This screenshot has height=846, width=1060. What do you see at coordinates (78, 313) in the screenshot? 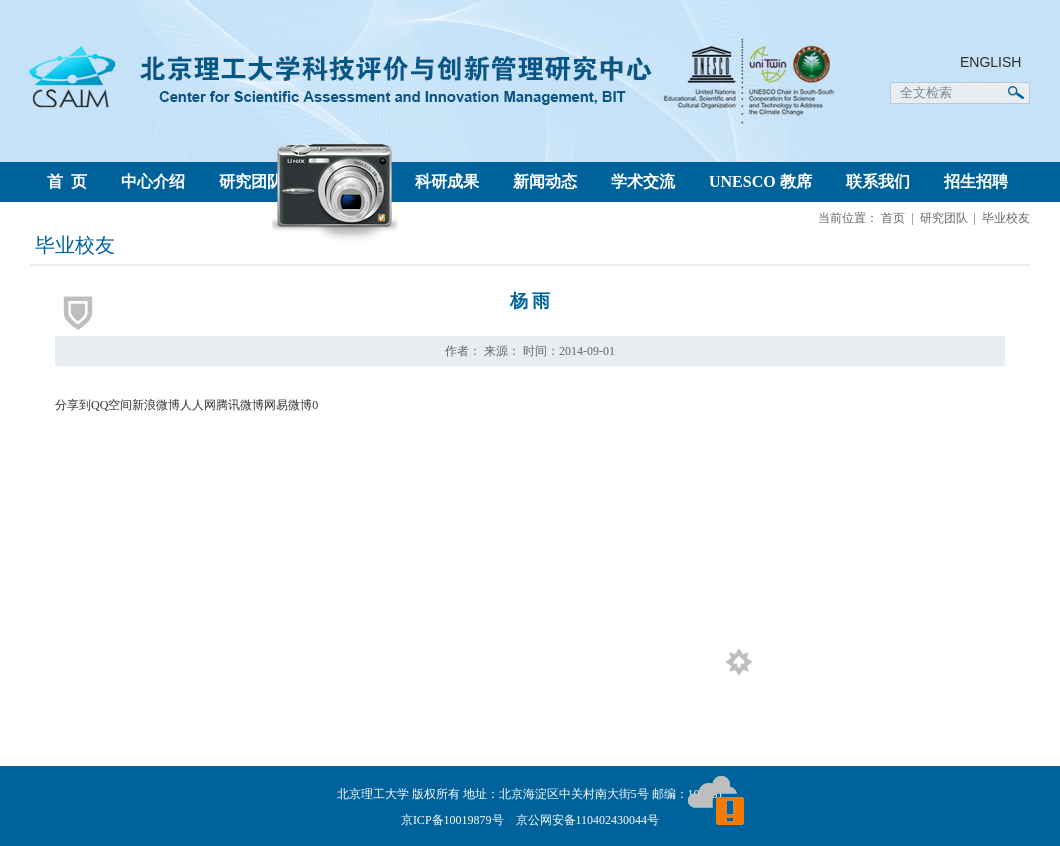
I see `indicates high security status` at bounding box center [78, 313].